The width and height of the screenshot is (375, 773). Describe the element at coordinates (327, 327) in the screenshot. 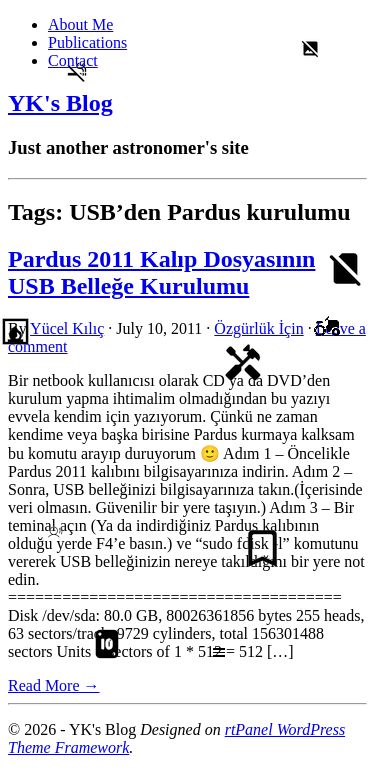

I see `access agricultural or farming features` at that location.